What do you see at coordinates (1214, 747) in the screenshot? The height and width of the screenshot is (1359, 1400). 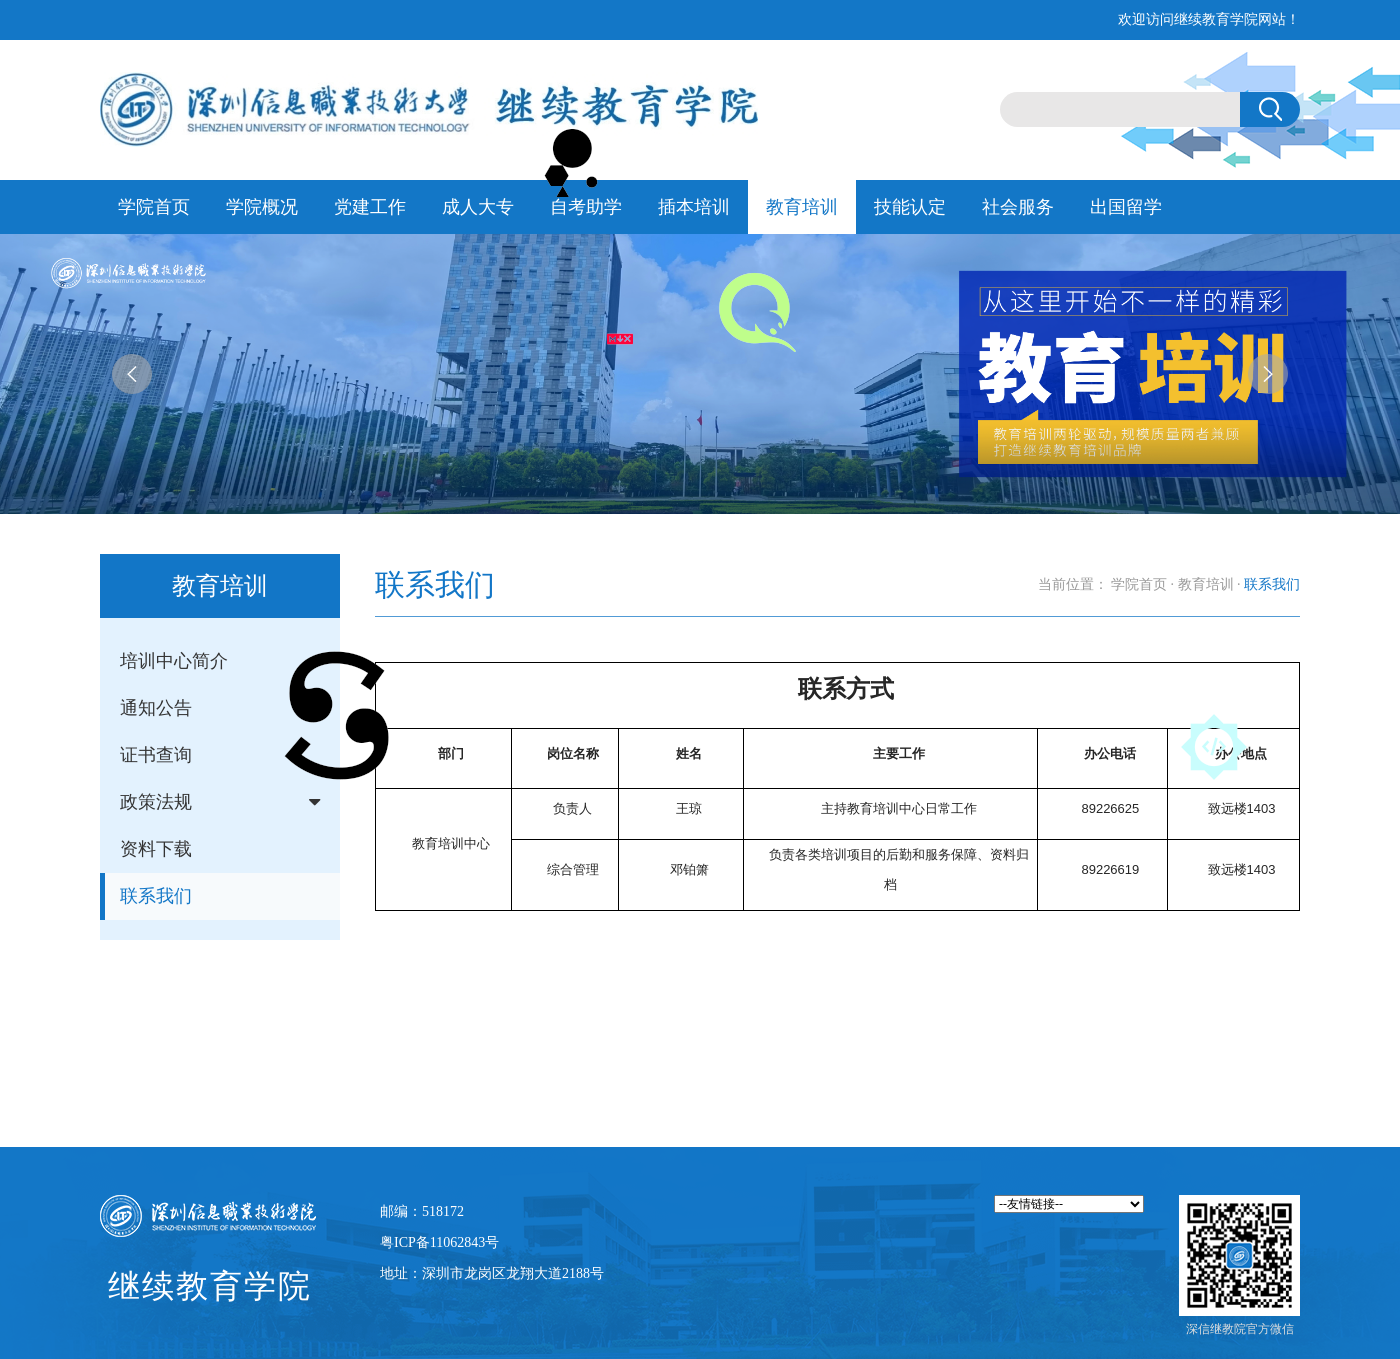 I see `google summer of code program logo` at bounding box center [1214, 747].